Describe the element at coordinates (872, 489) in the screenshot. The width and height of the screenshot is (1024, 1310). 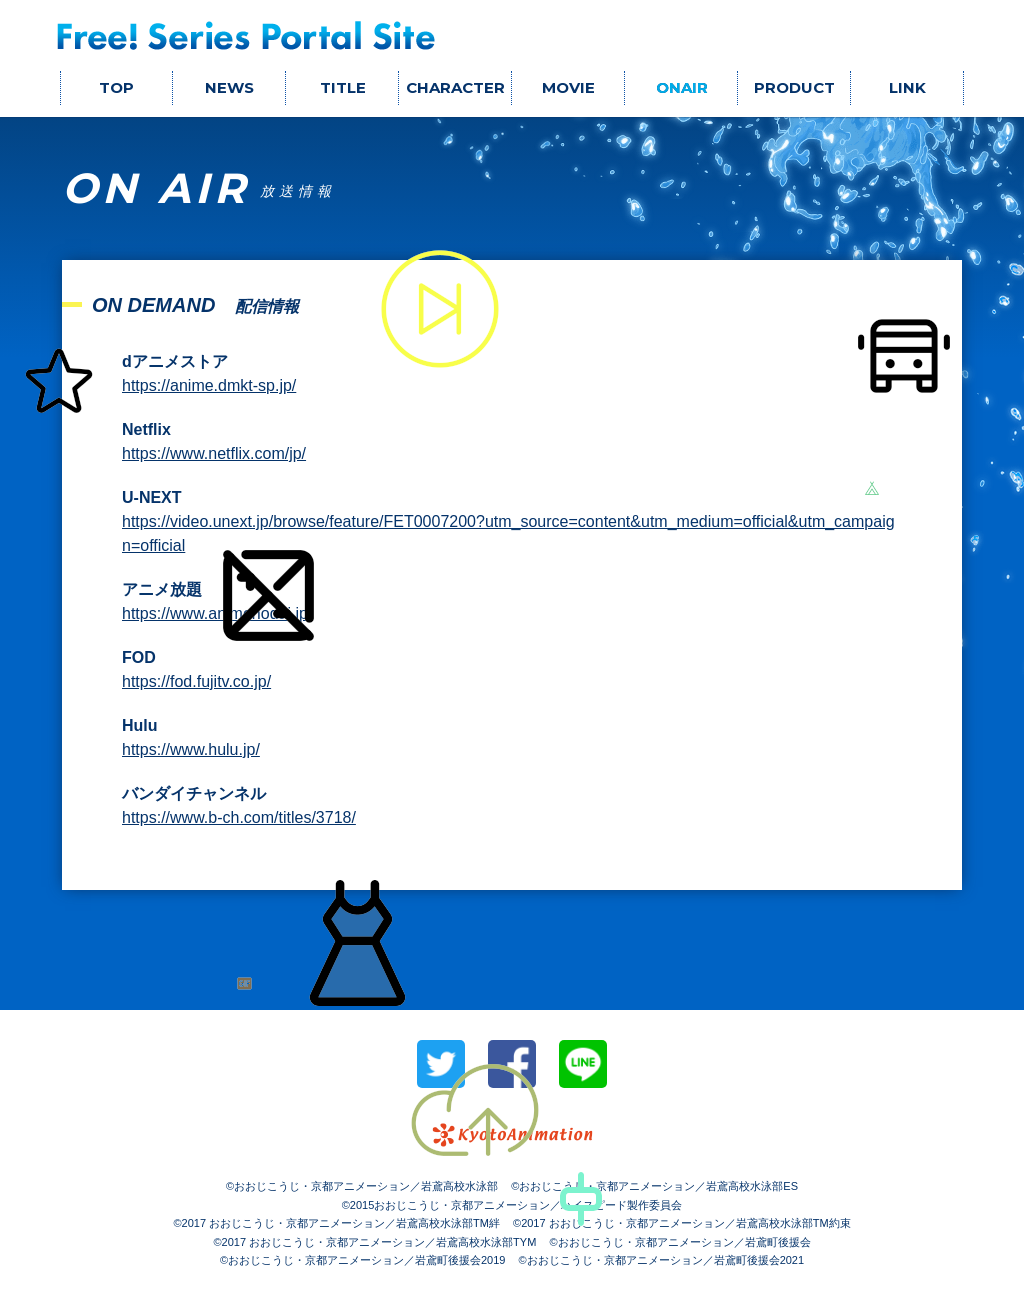
I see `view camping or outdoor accommodations` at that location.